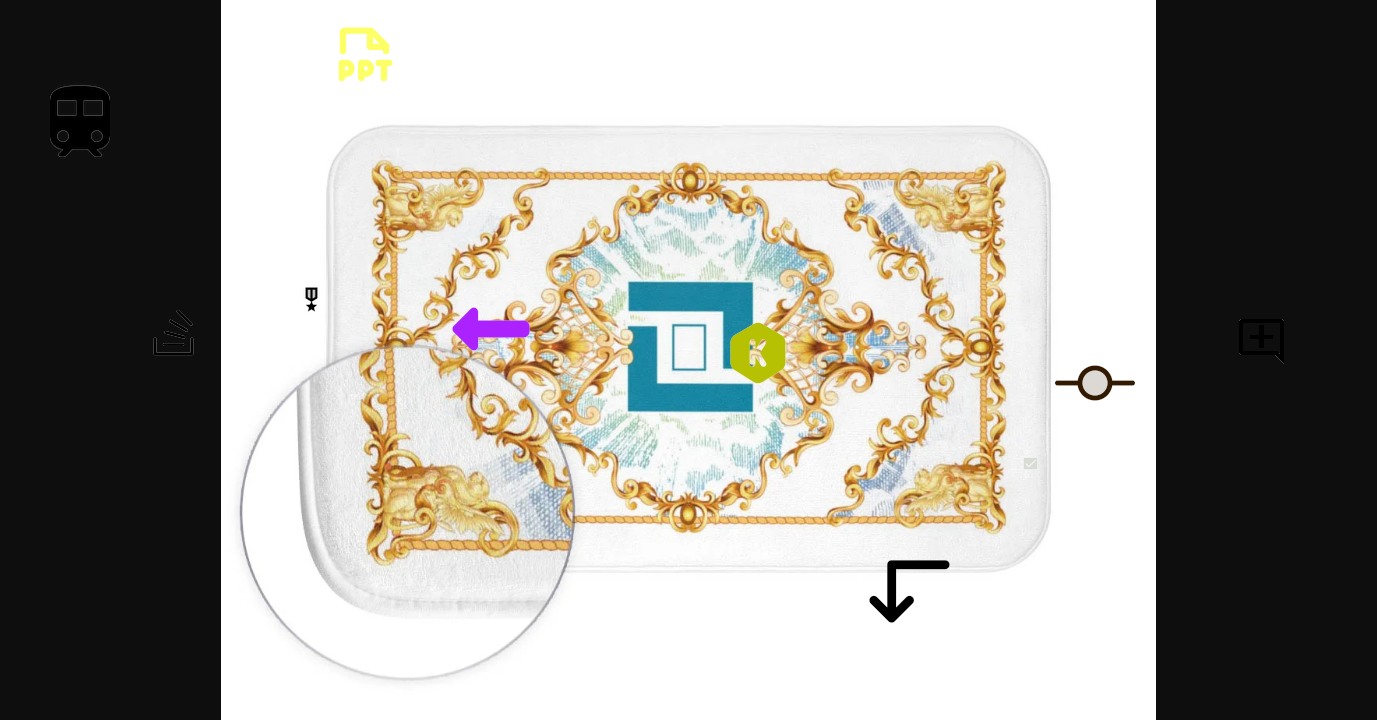  Describe the element at coordinates (1030, 463) in the screenshot. I see `confirm or submit an action` at that location.